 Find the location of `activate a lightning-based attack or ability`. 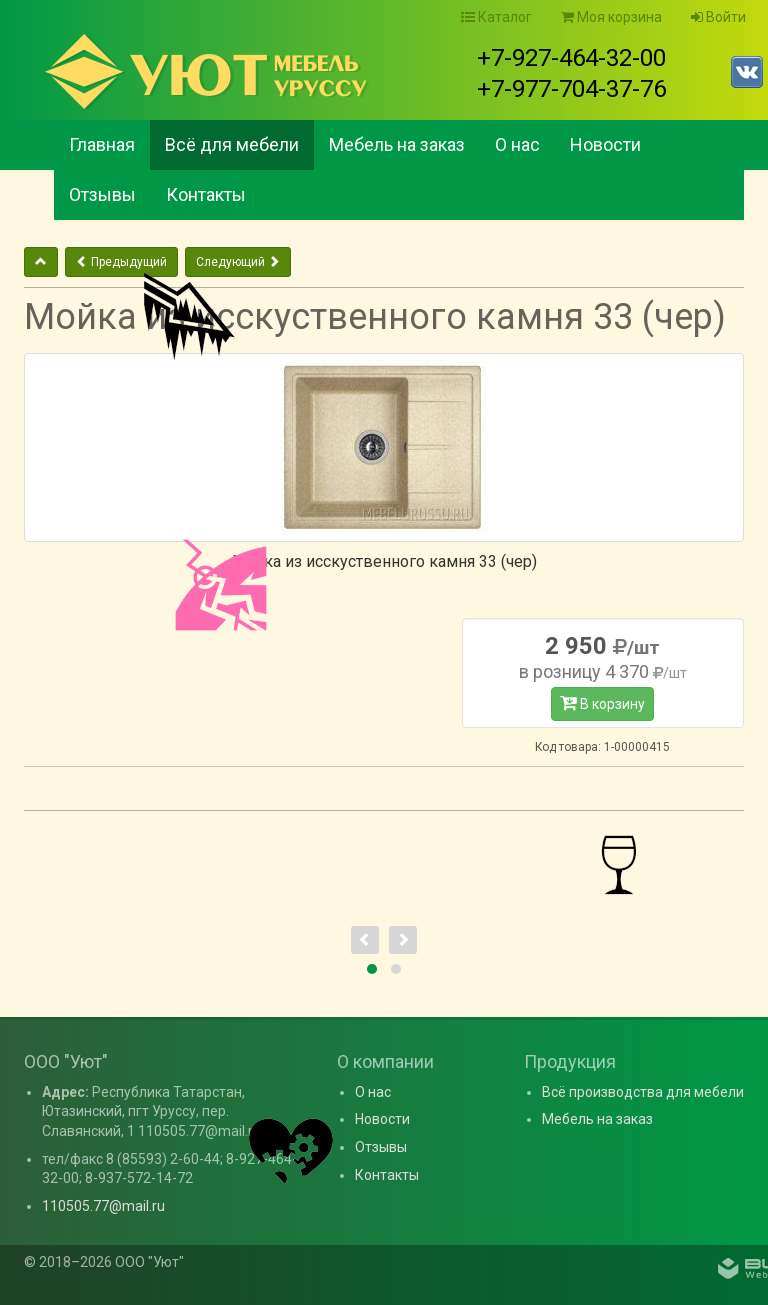

activate a lightning-based attack or ability is located at coordinates (221, 585).